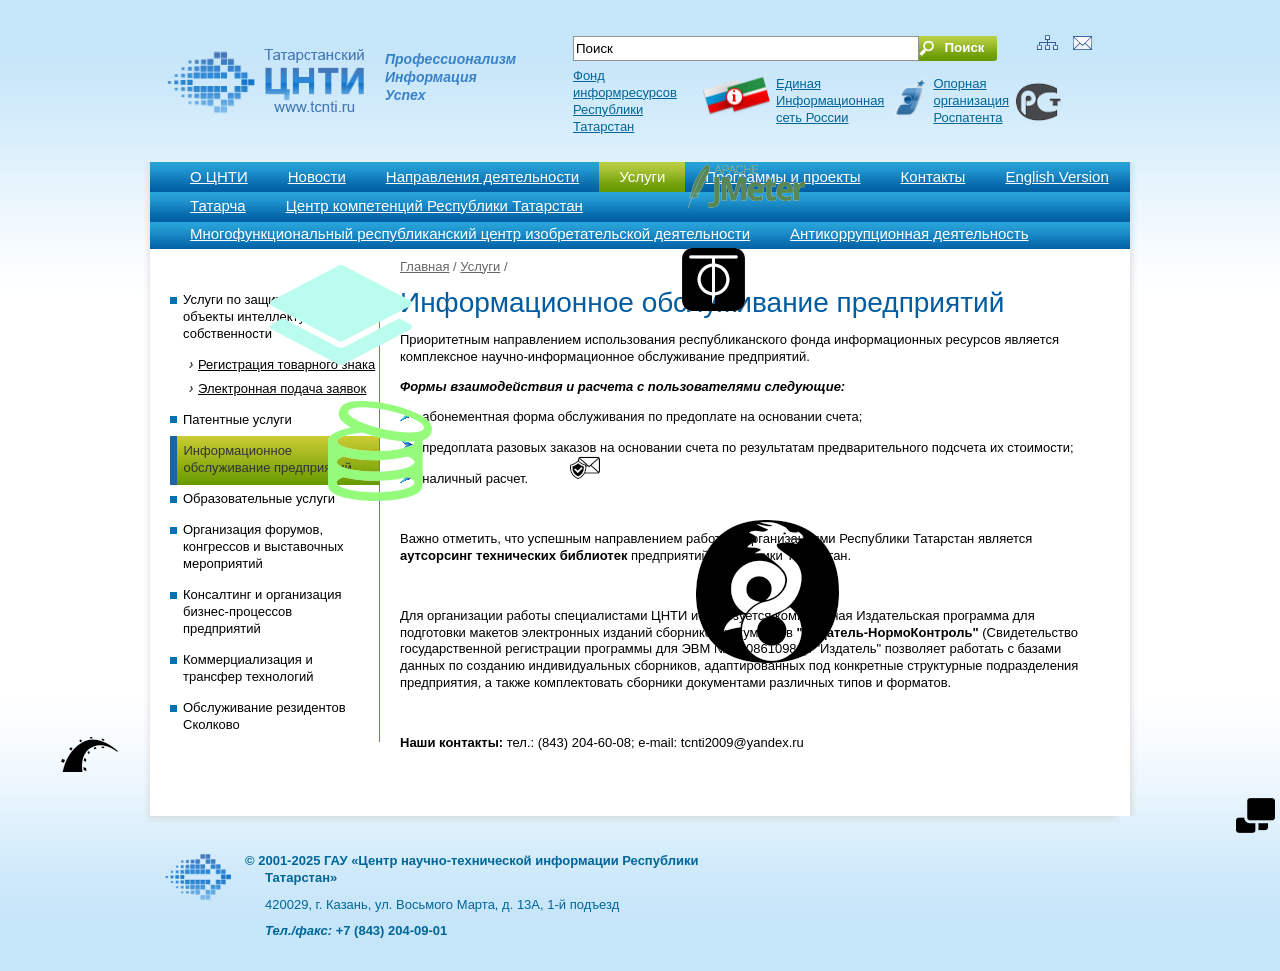 The image size is (1280, 971). What do you see at coordinates (380, 451) in the screenshot?
I see `open the zaim personal finance app` at bounding box center [380, 451].